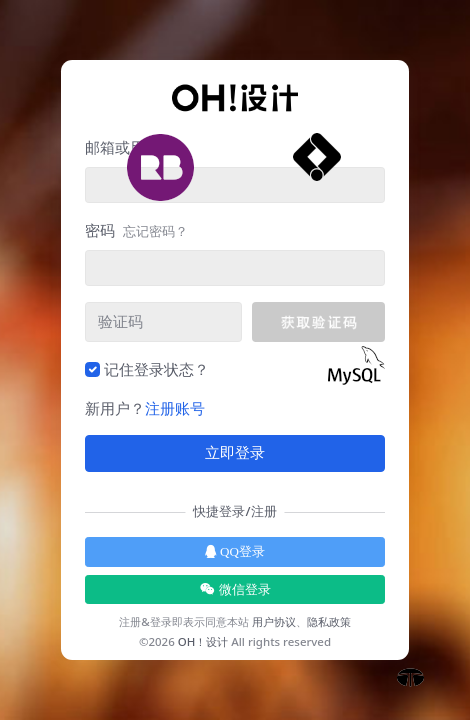 The width and height of the screenshot is (470, 720). What do you see at coordinates (160, 167) in the screenshot?
I see `open the Redbubble app` at bounding box center [160, 167].